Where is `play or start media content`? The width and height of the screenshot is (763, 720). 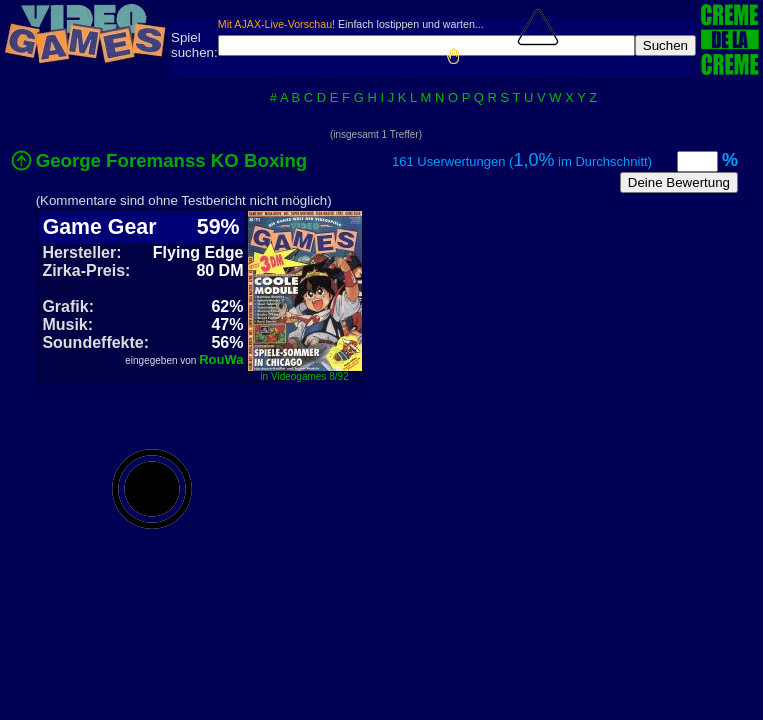 play or start media content is located at coordinates (538, 28).